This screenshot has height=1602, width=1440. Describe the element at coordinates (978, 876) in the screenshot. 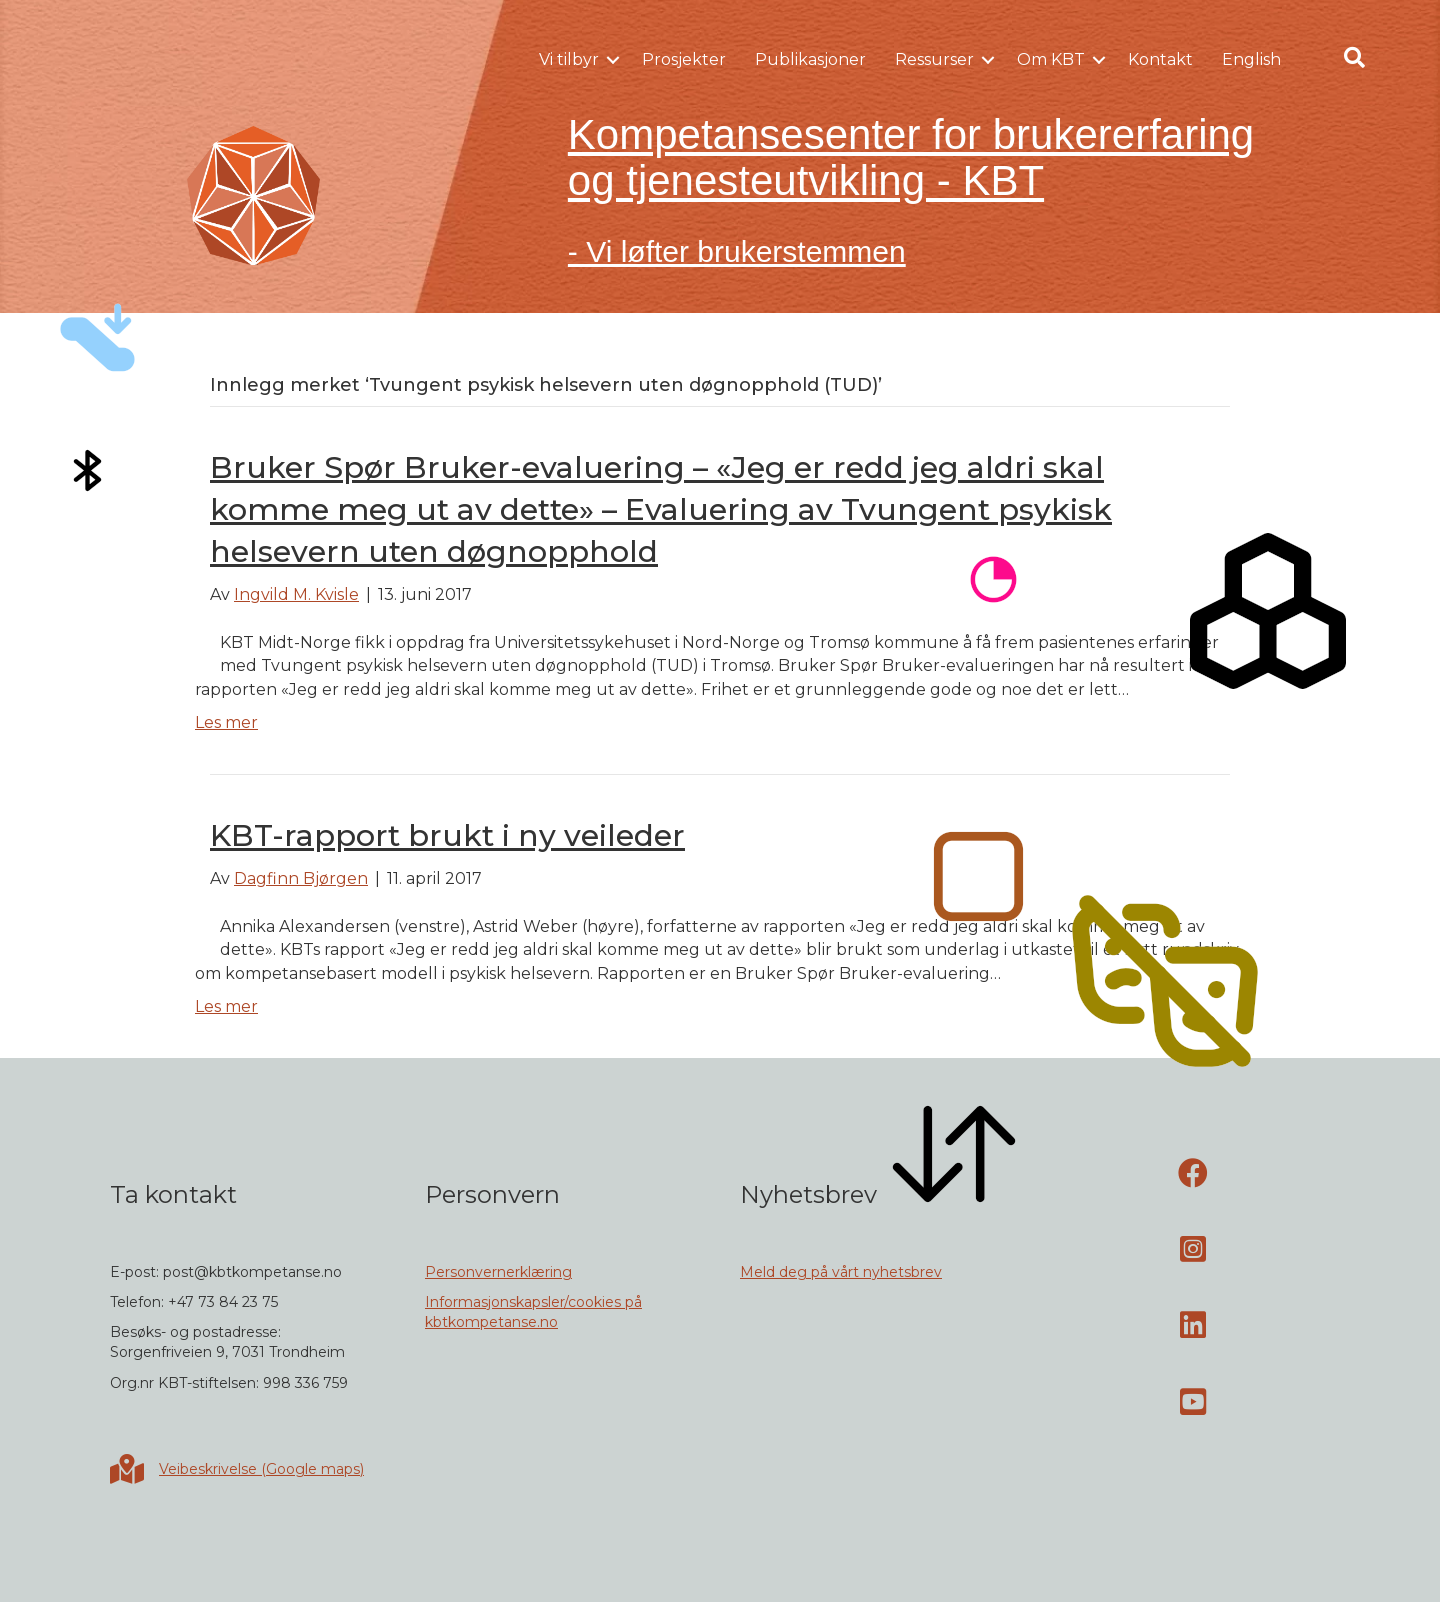

I see `indicates tumble dry setting for laundry` at that location.